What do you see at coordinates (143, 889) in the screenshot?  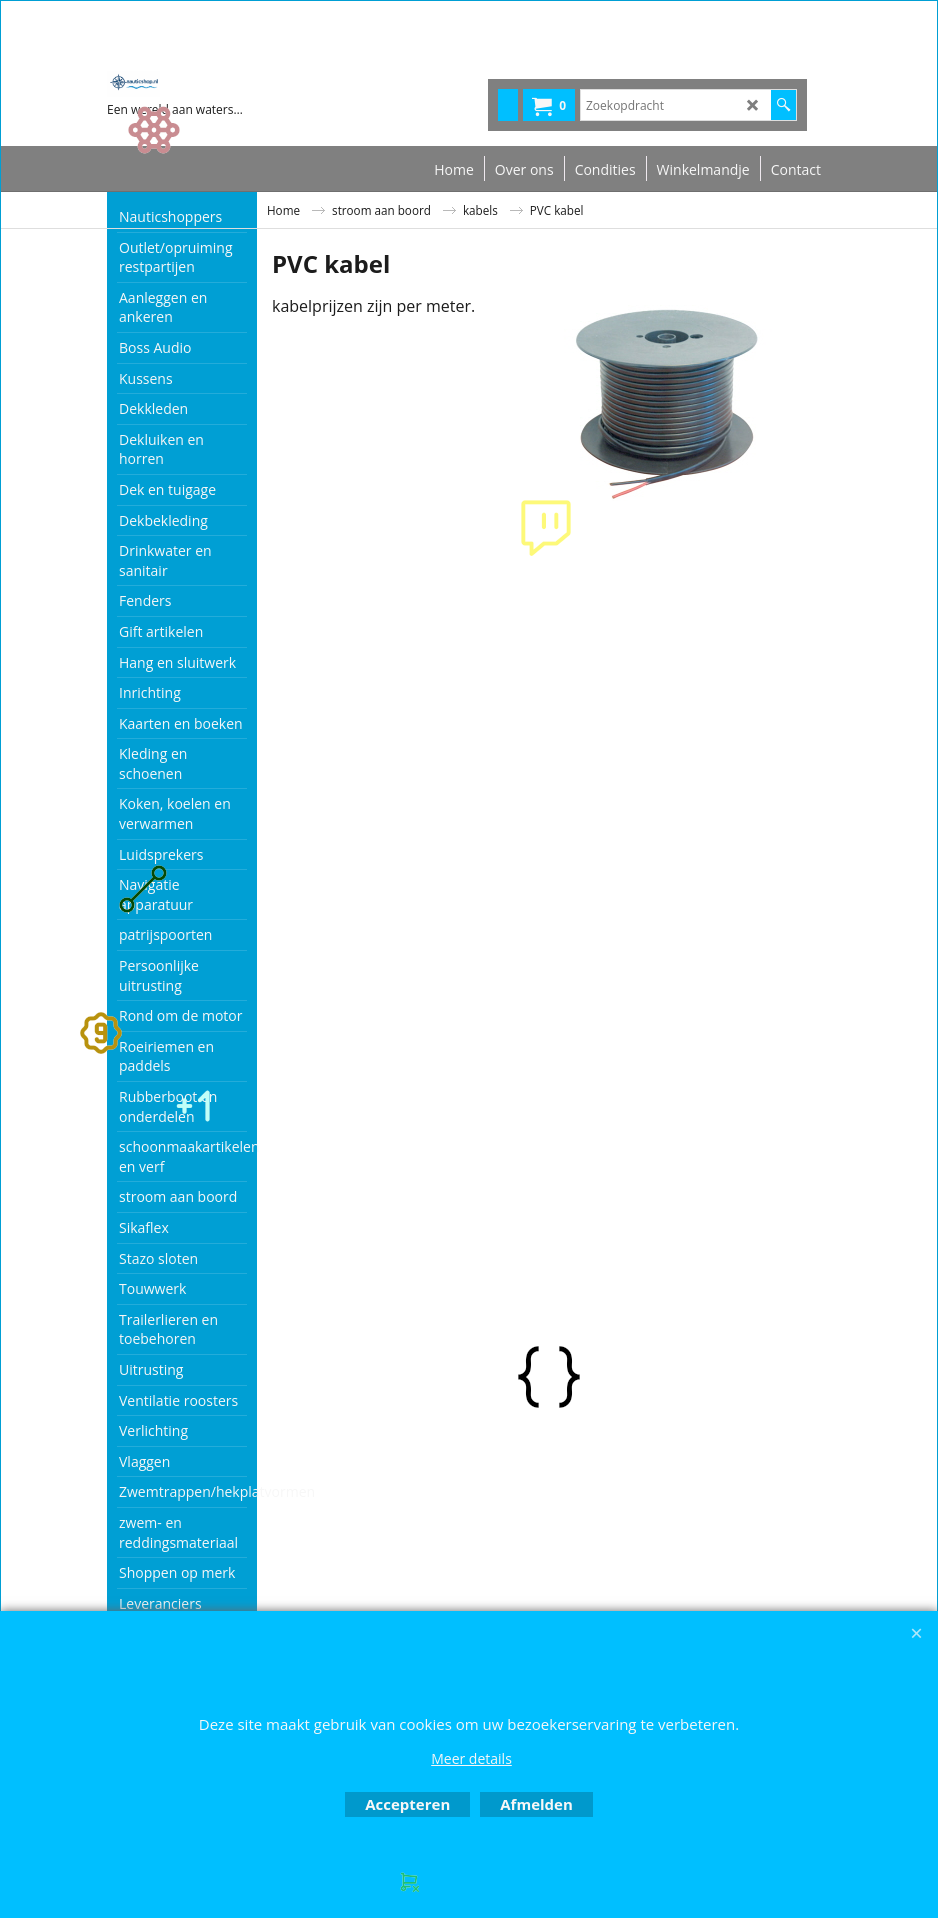 I see `draw a line between two points` at bounding box center [143, 889].